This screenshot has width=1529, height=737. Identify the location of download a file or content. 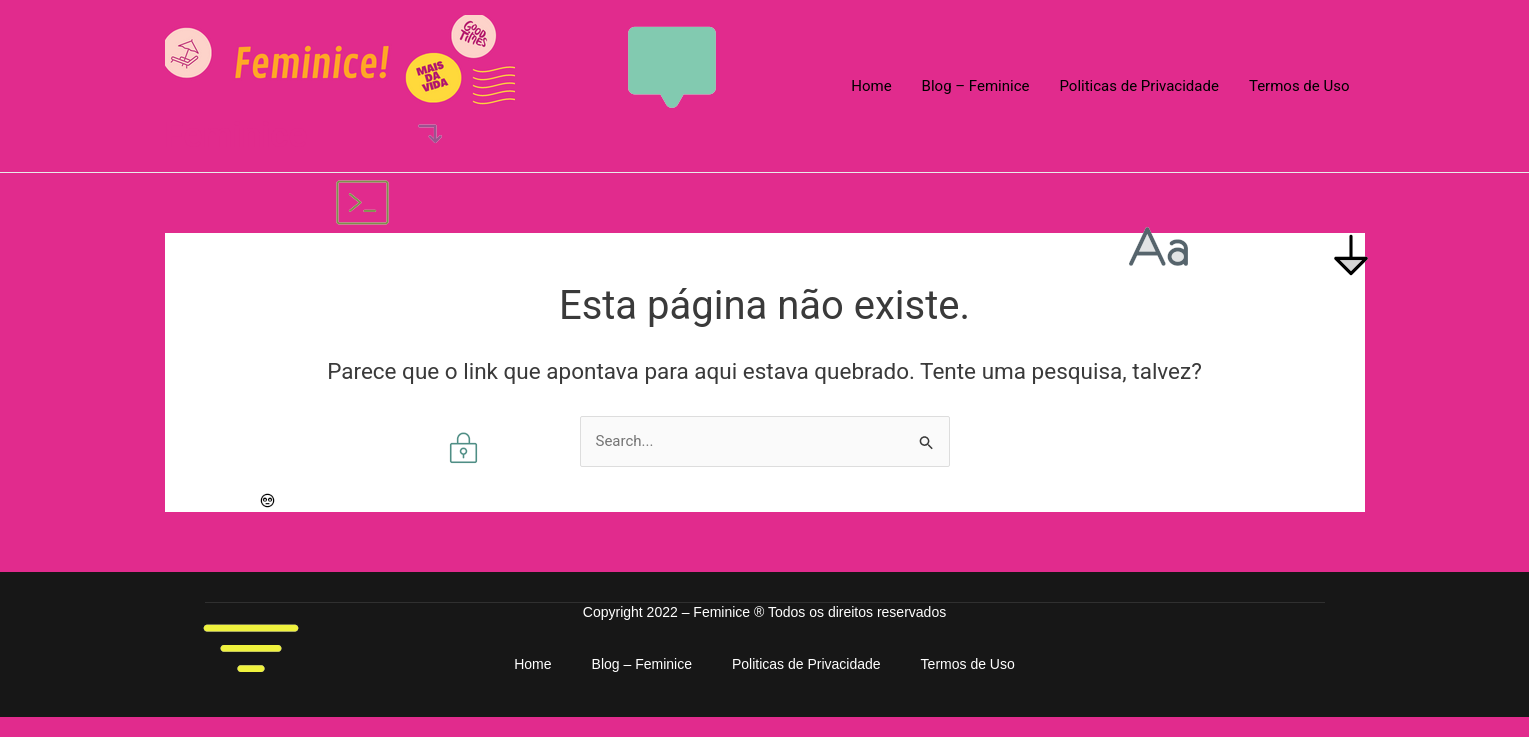
(1351, 255).